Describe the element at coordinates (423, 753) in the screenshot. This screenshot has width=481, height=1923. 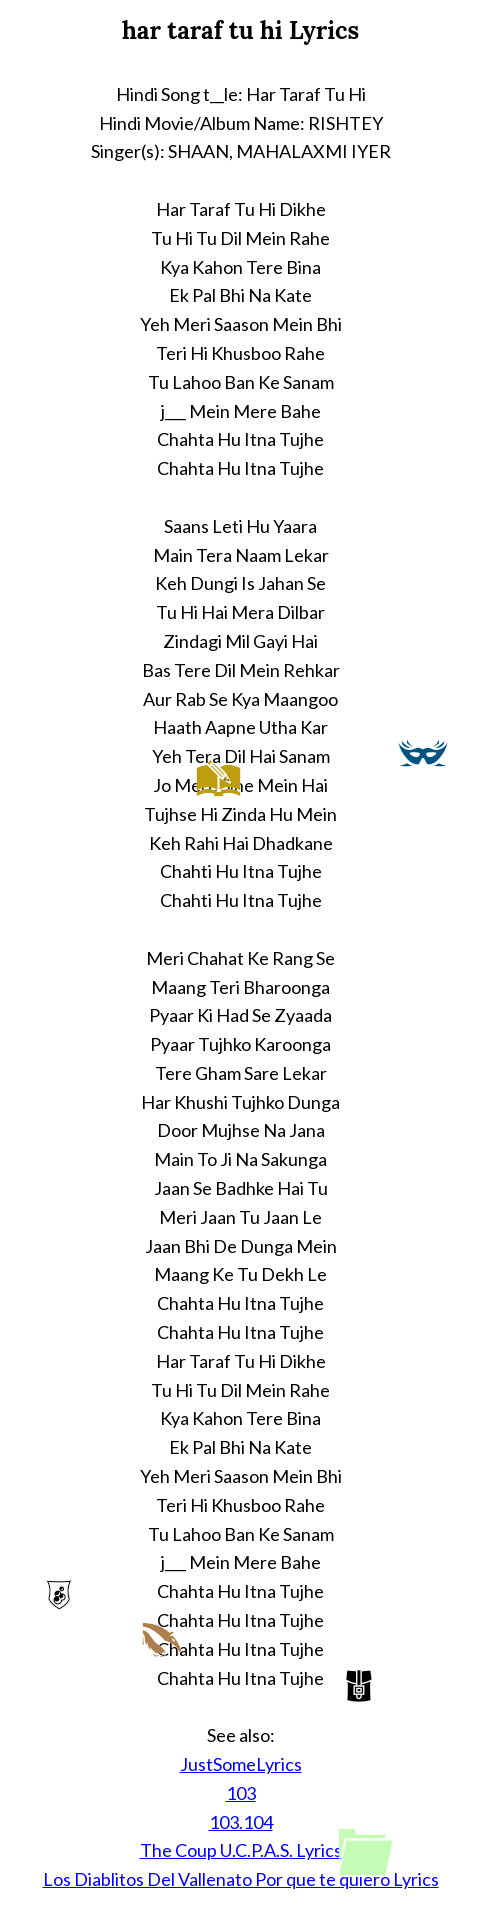
I see `access masquerade or costume party event` at that location.